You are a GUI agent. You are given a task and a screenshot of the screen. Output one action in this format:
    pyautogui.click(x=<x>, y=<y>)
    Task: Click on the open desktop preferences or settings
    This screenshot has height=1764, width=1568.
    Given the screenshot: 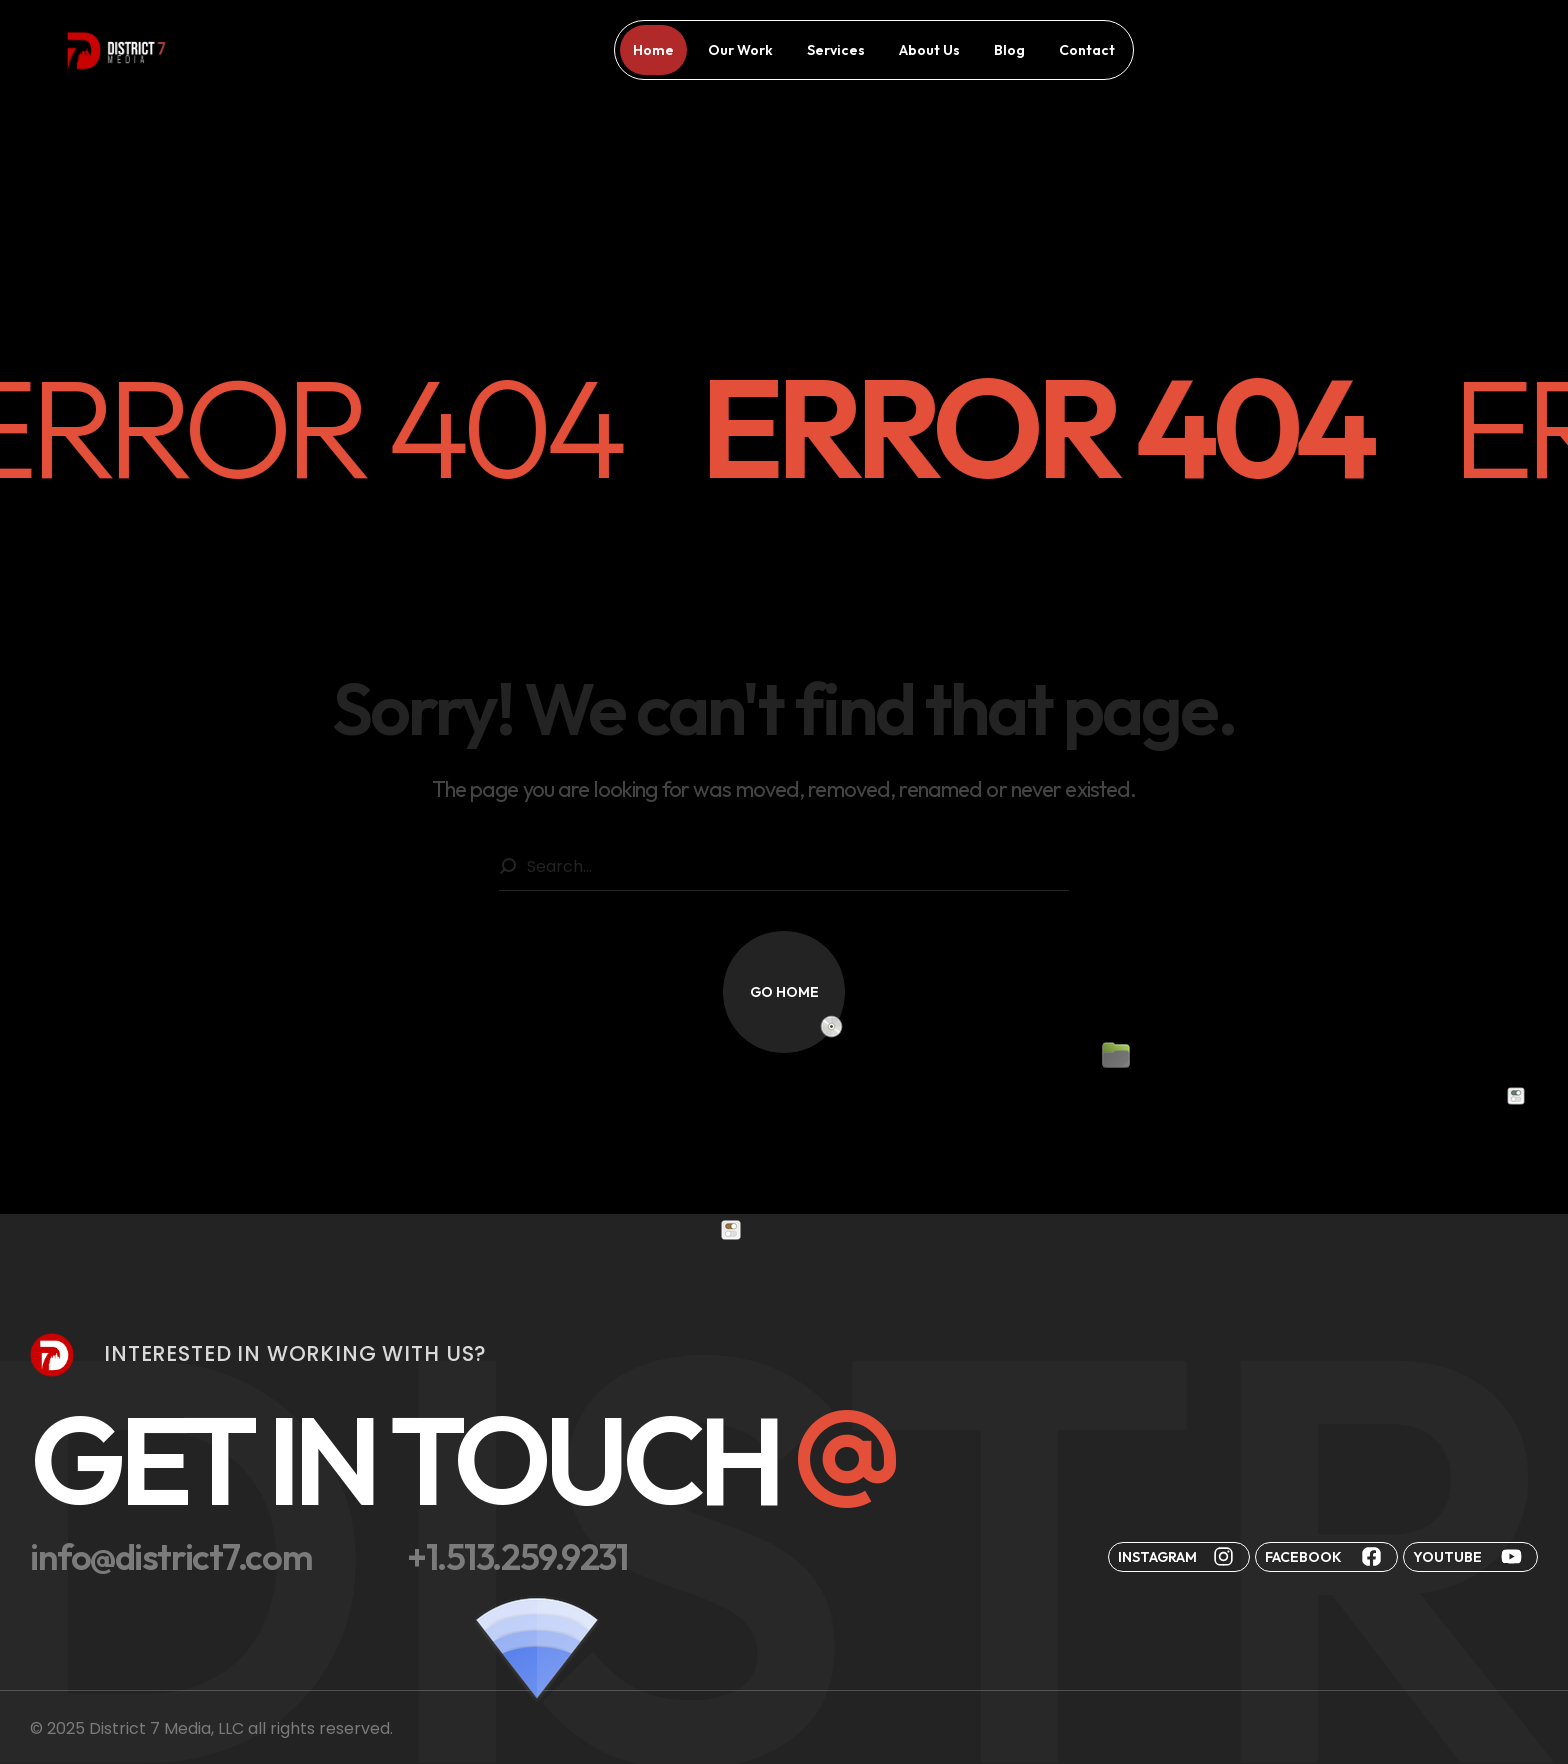 What is the action you would take?
    pyautogui.click(x=1516, y=1096)
    